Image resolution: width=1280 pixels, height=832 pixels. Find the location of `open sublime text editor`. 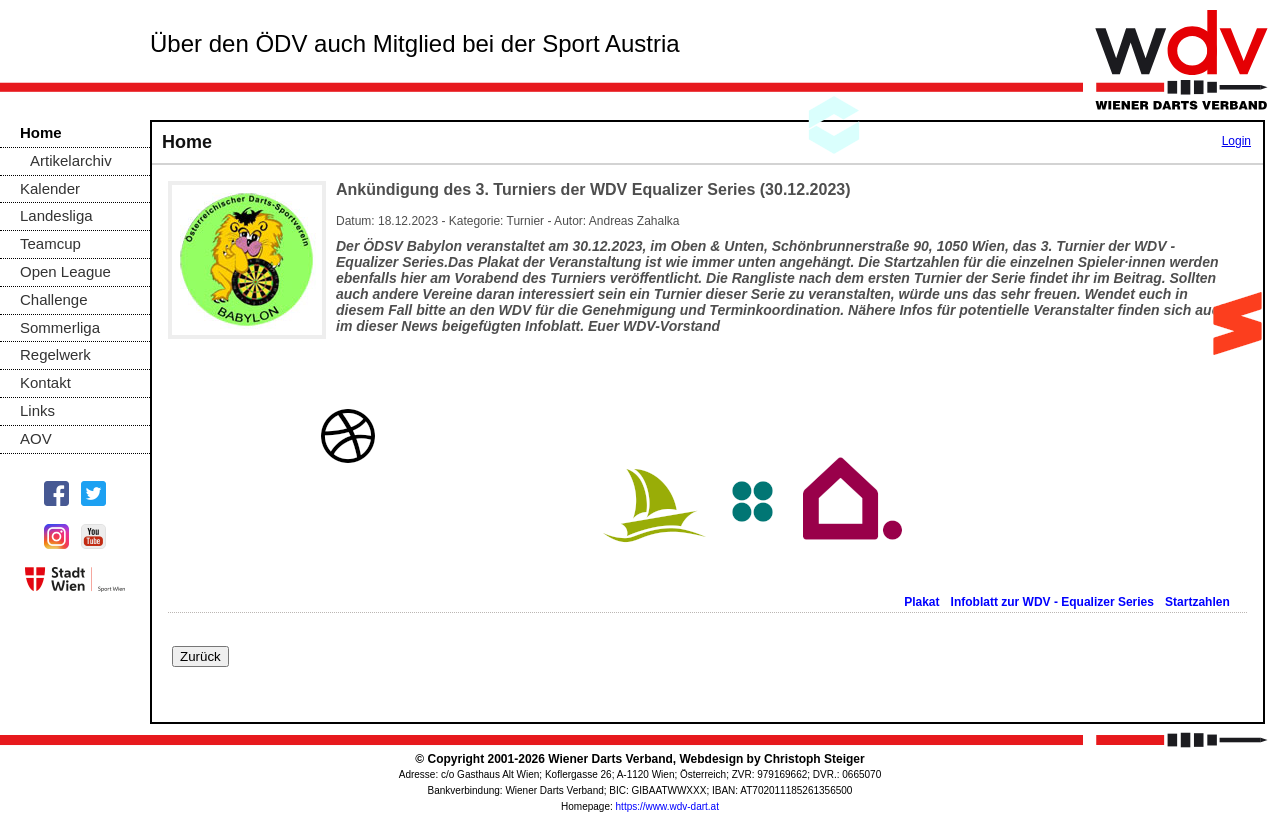

open sublime text editor is located at coordinates (1237, 323).